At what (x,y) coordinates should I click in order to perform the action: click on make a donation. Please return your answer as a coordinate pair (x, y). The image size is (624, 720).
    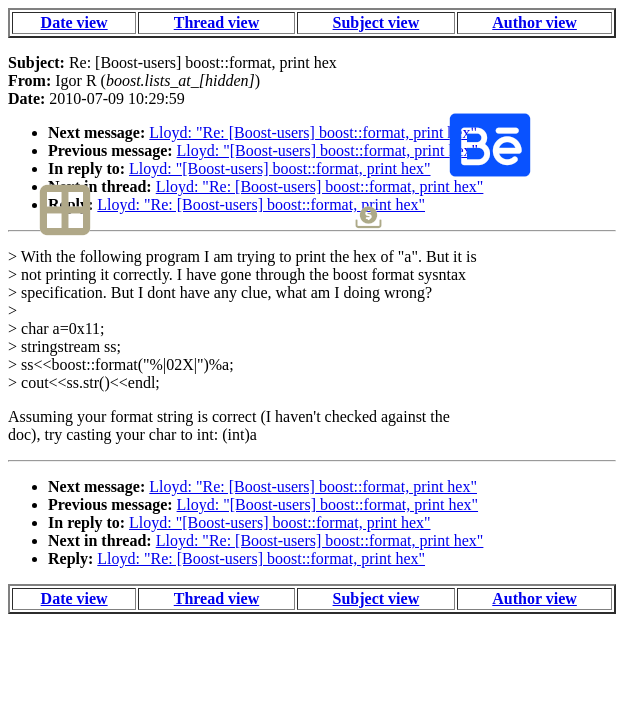
    Looking at the image, I should click on (368, 216).